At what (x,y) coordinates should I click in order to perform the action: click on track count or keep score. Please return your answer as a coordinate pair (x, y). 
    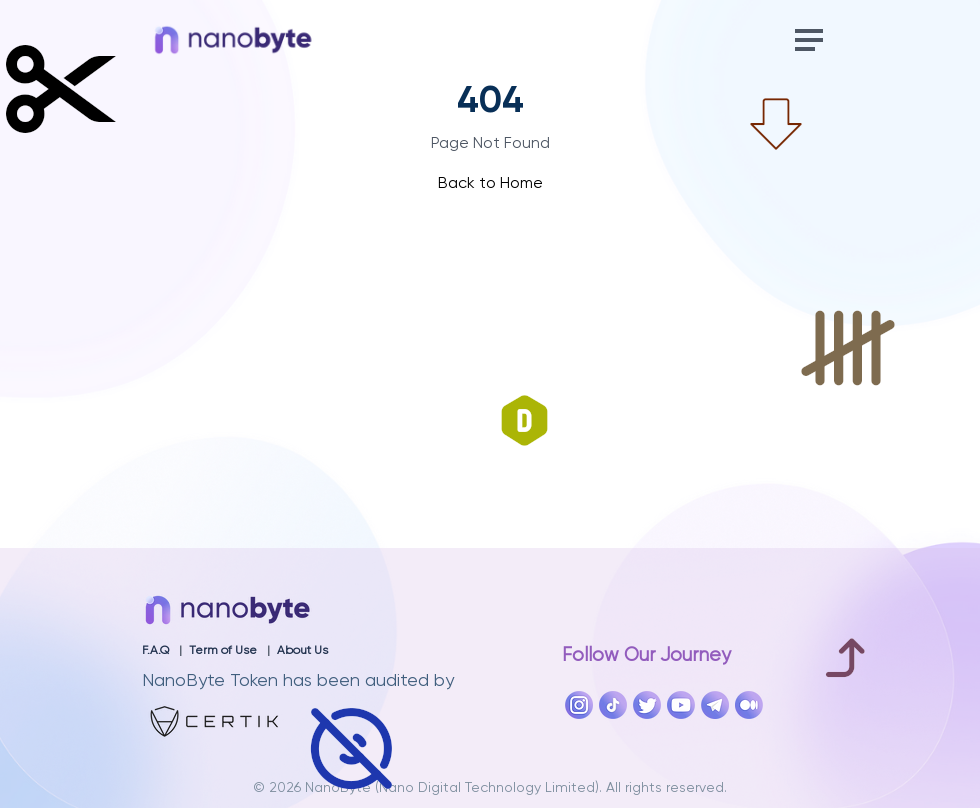
    Looking at the image, I should click on (848, 348).